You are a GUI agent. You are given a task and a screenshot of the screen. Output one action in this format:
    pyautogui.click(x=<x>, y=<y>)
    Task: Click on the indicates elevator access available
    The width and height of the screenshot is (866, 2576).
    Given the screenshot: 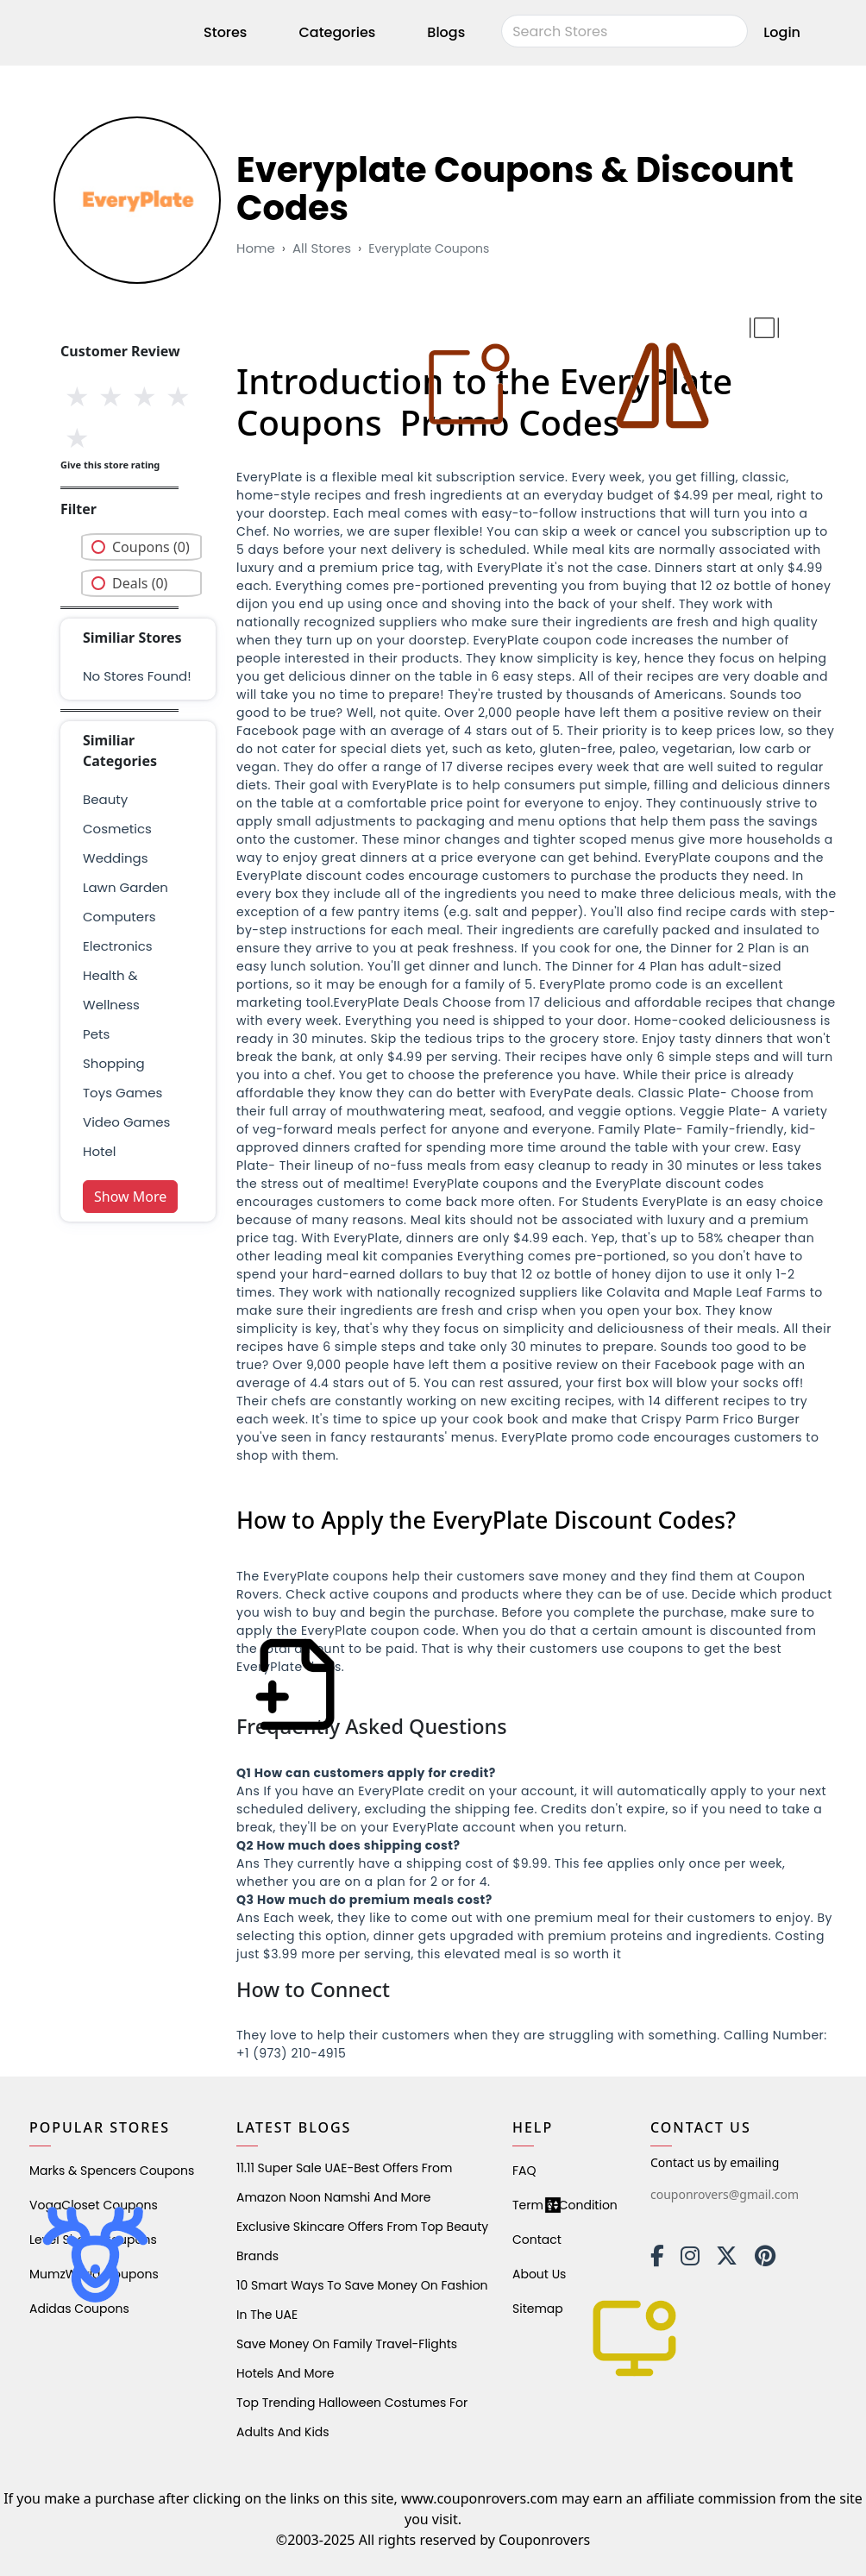 What is the action you would take?
    pyautogui.click(x=553, y=2205)
    